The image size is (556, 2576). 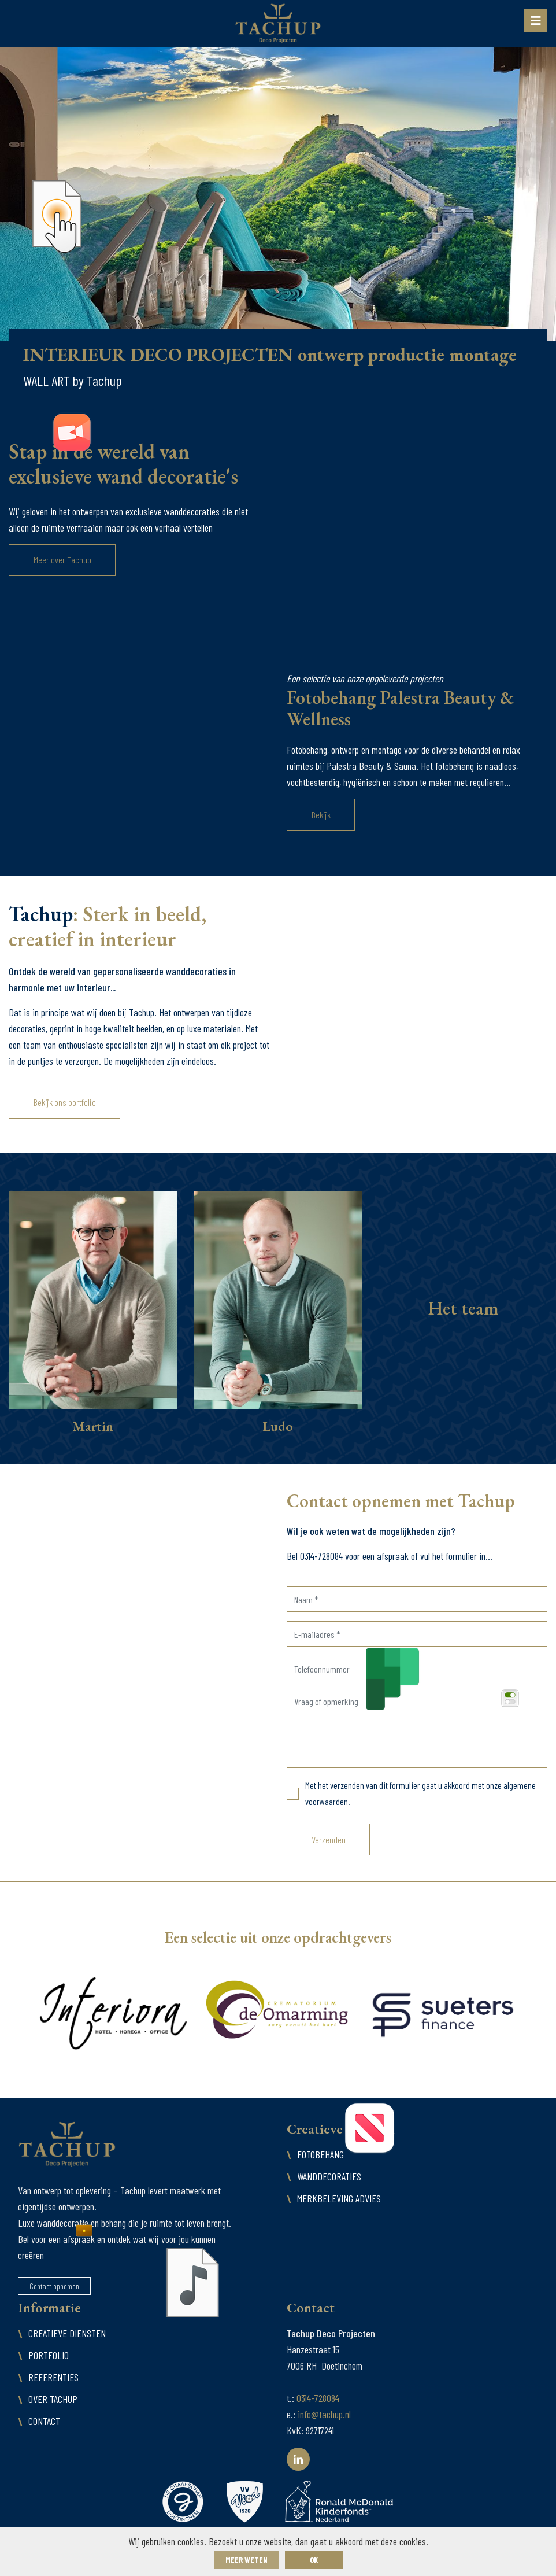 I want to click on open the Apple News app, so click(x=369, y=2128).